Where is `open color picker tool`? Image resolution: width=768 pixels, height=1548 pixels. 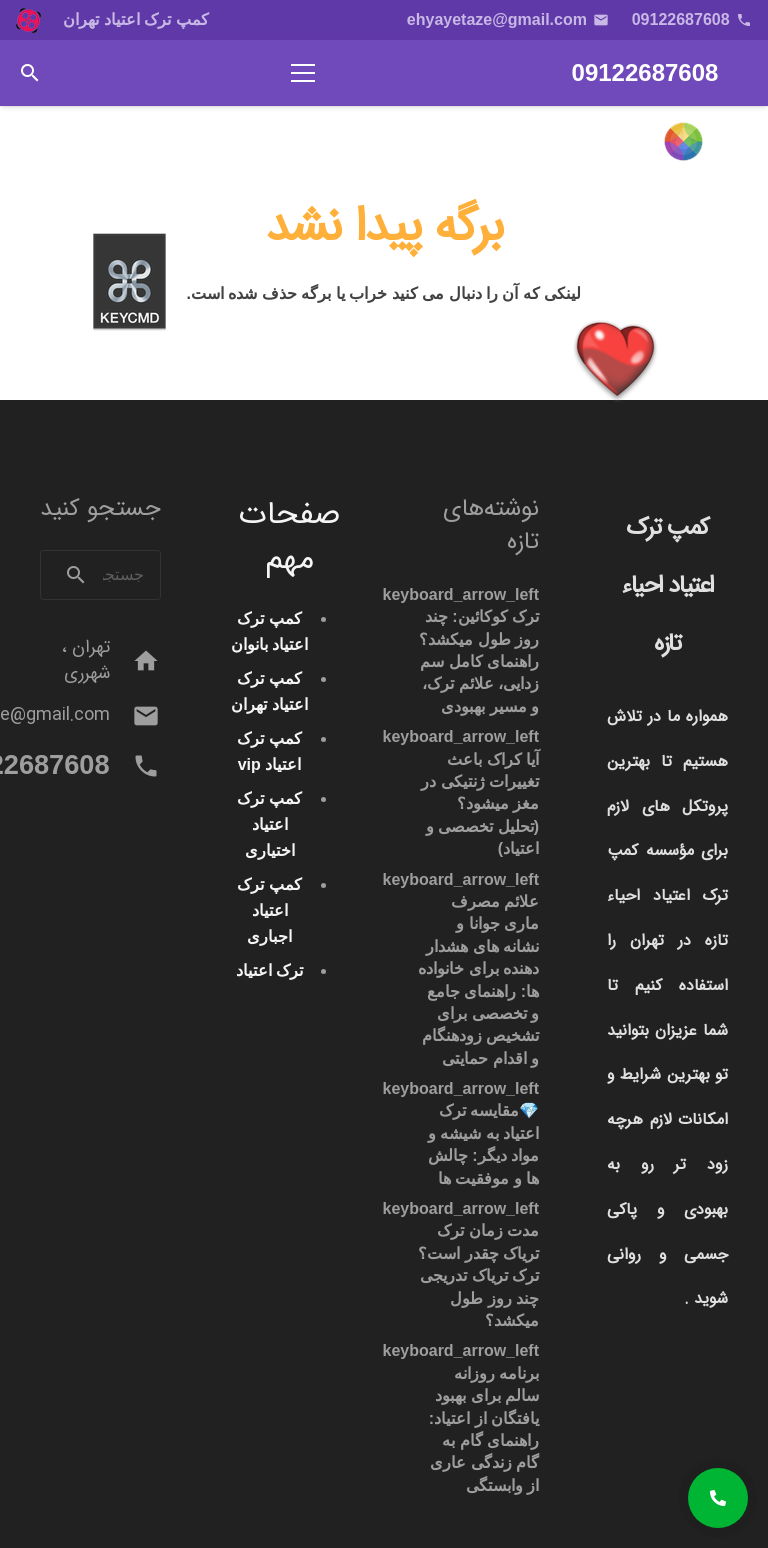 open color picker tool is located at coordinates (683, 141).